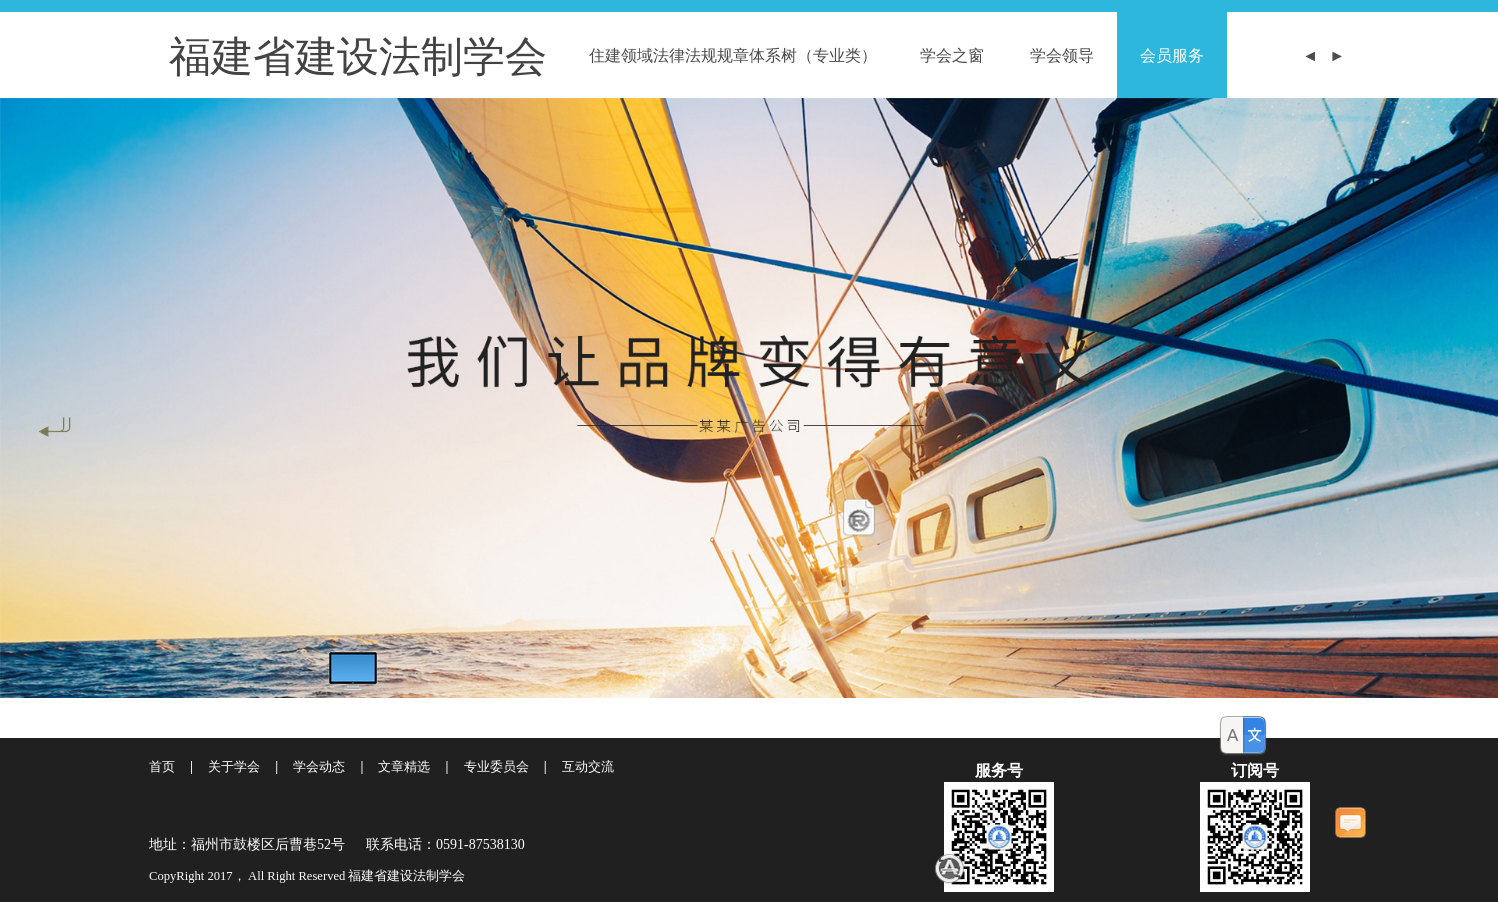 This screenshot has width=1498, height=902. Describe the element at coordinates (949, 868) in the screenshot. I see `check for available software updates` at that location.